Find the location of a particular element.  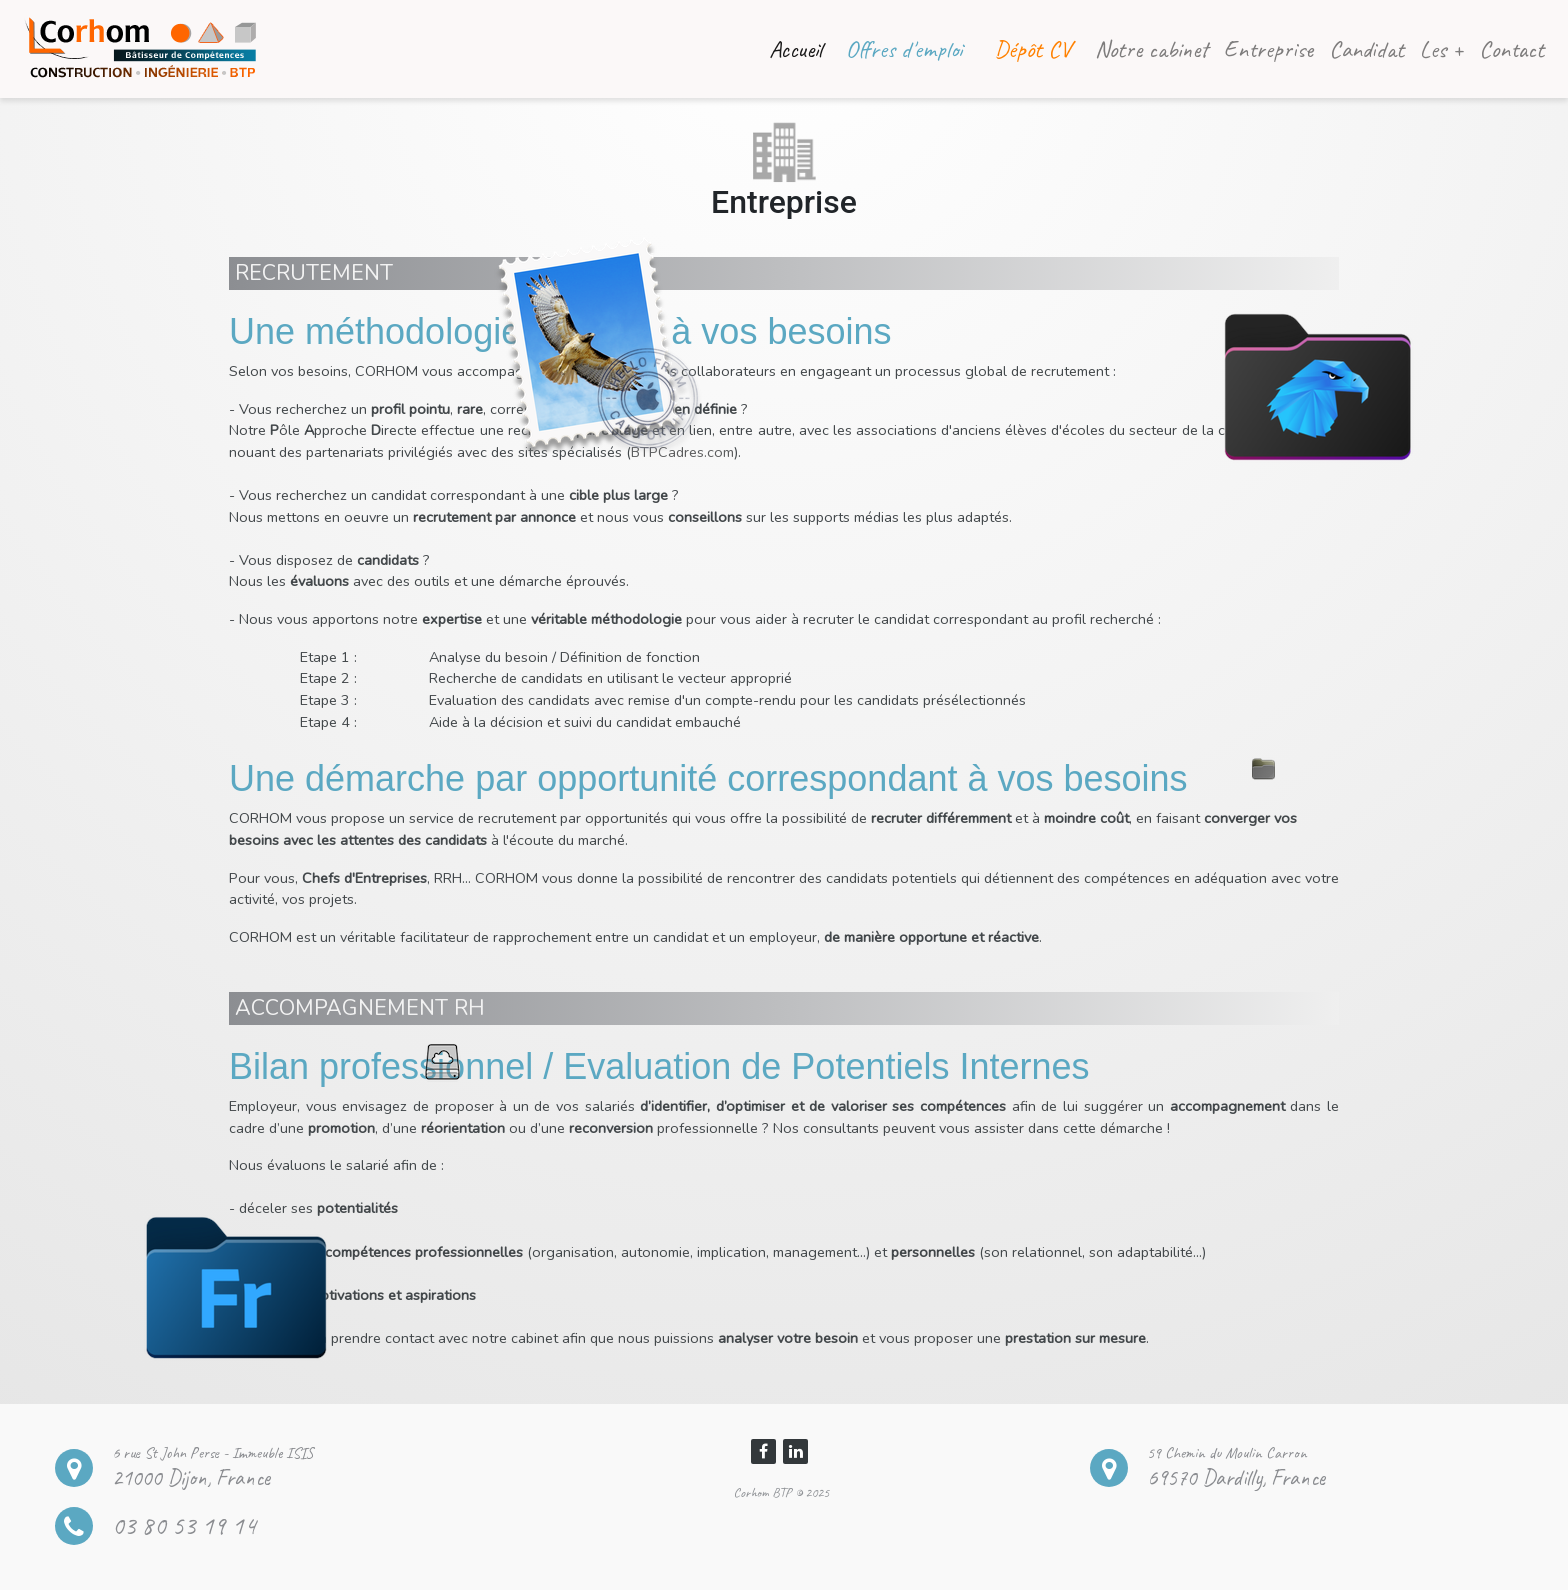

open garuda linux system folder is located at coordinates (1317, 392).